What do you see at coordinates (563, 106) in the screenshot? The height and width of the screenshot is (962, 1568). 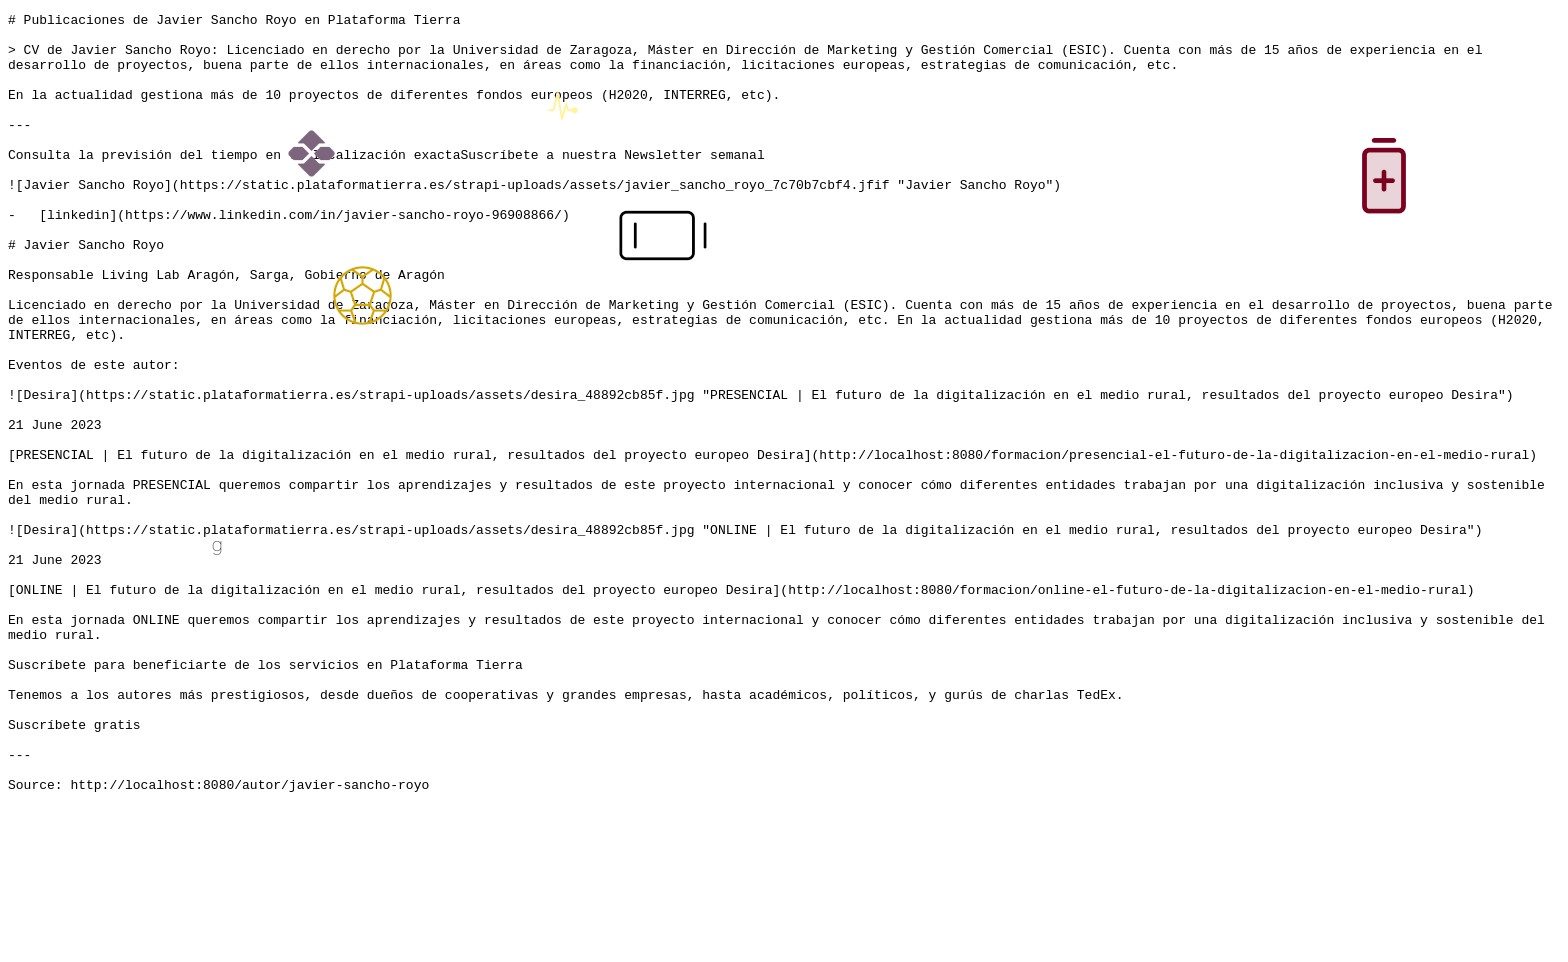 I see `view activity or health metrics` at bounding box center [563, 106].